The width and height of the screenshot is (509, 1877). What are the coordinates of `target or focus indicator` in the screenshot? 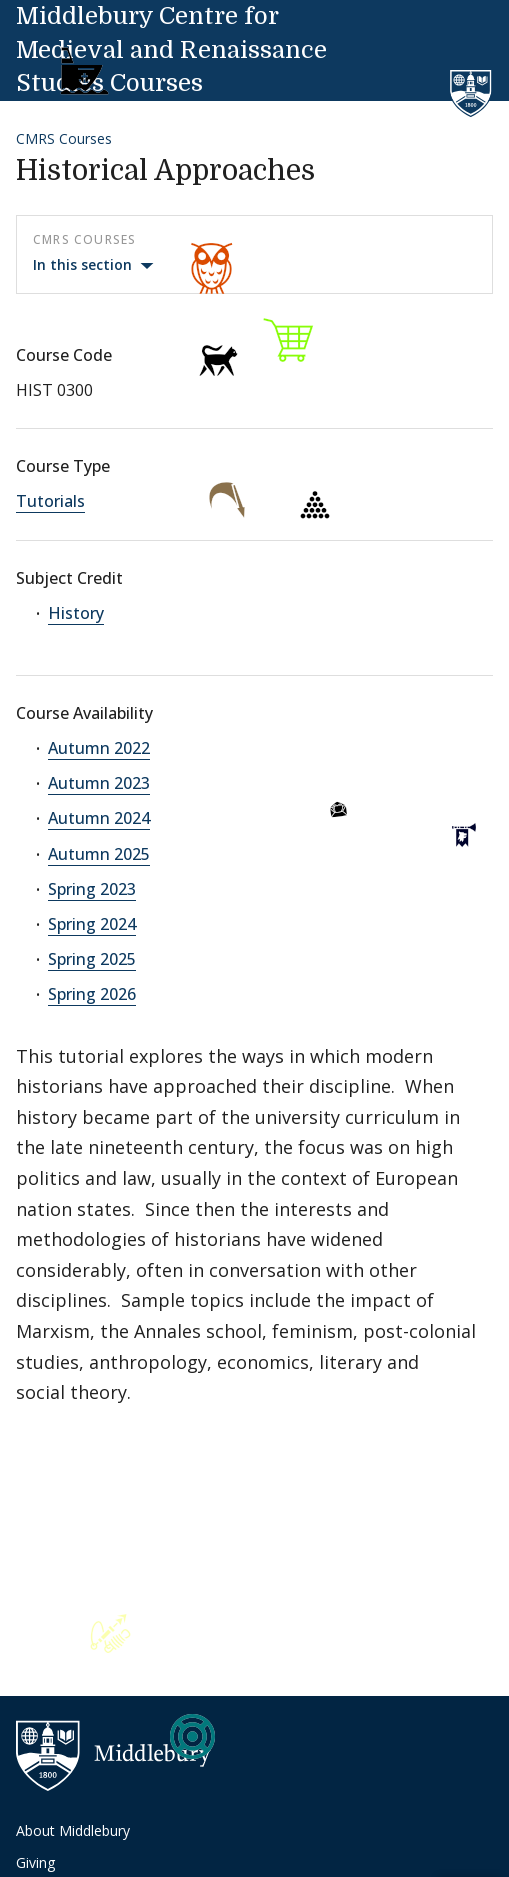 It's located at (192, 1736).